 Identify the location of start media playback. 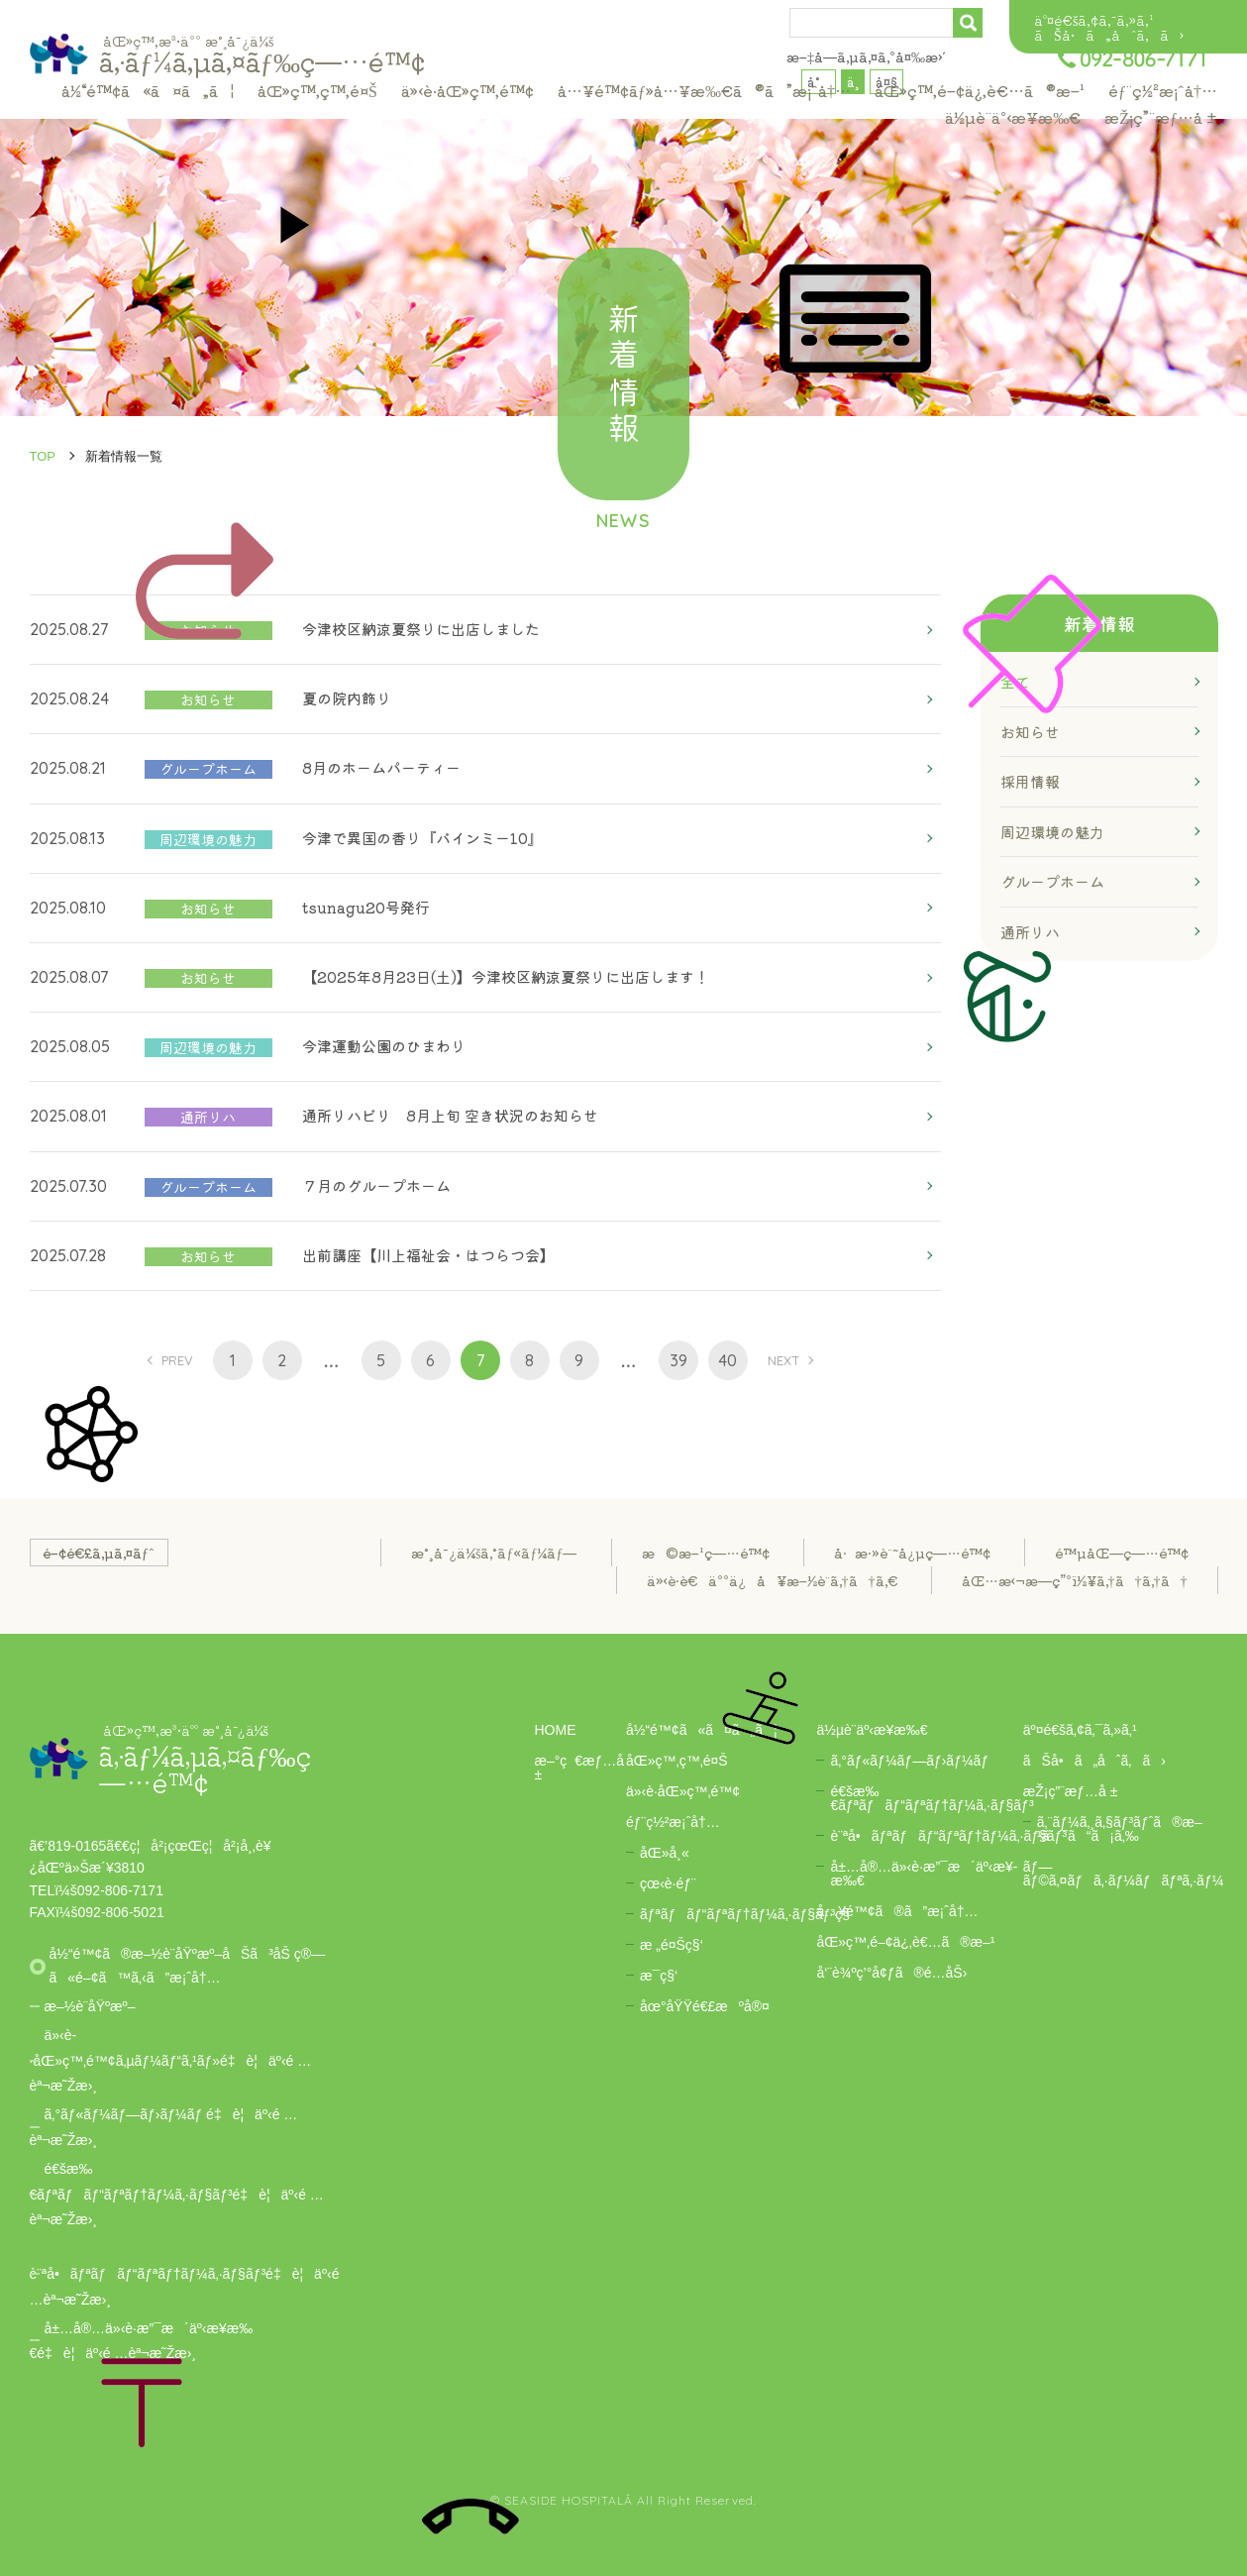
(291, 225).